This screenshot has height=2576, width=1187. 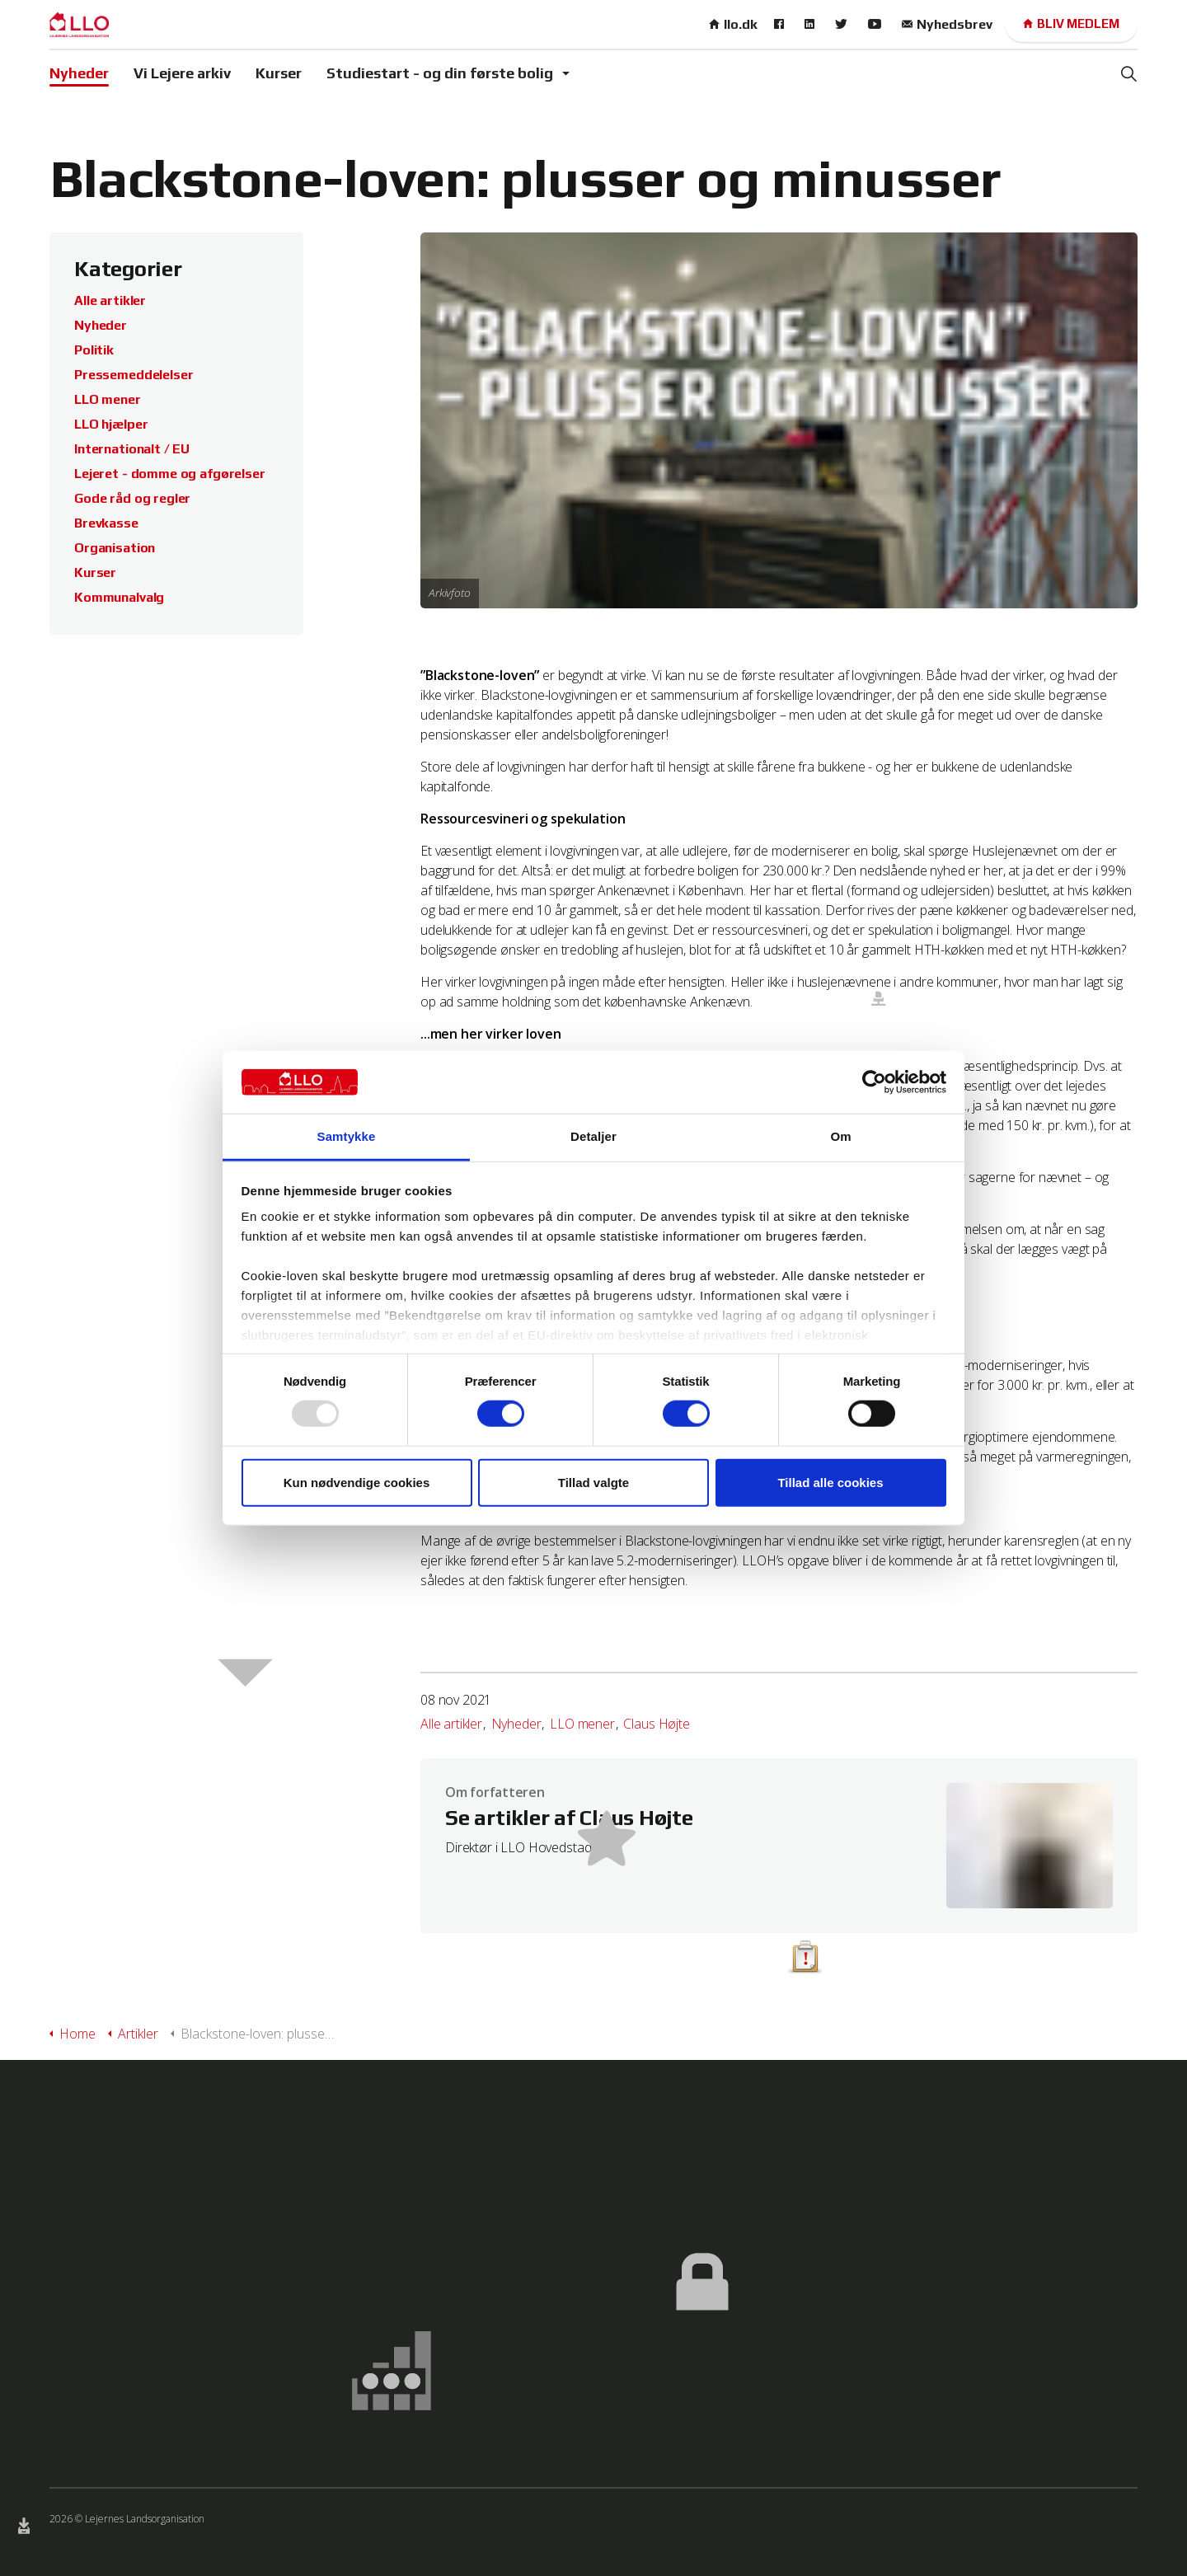 I want to click on indicates a favorited or starred item, so click(x=607, y=1841).